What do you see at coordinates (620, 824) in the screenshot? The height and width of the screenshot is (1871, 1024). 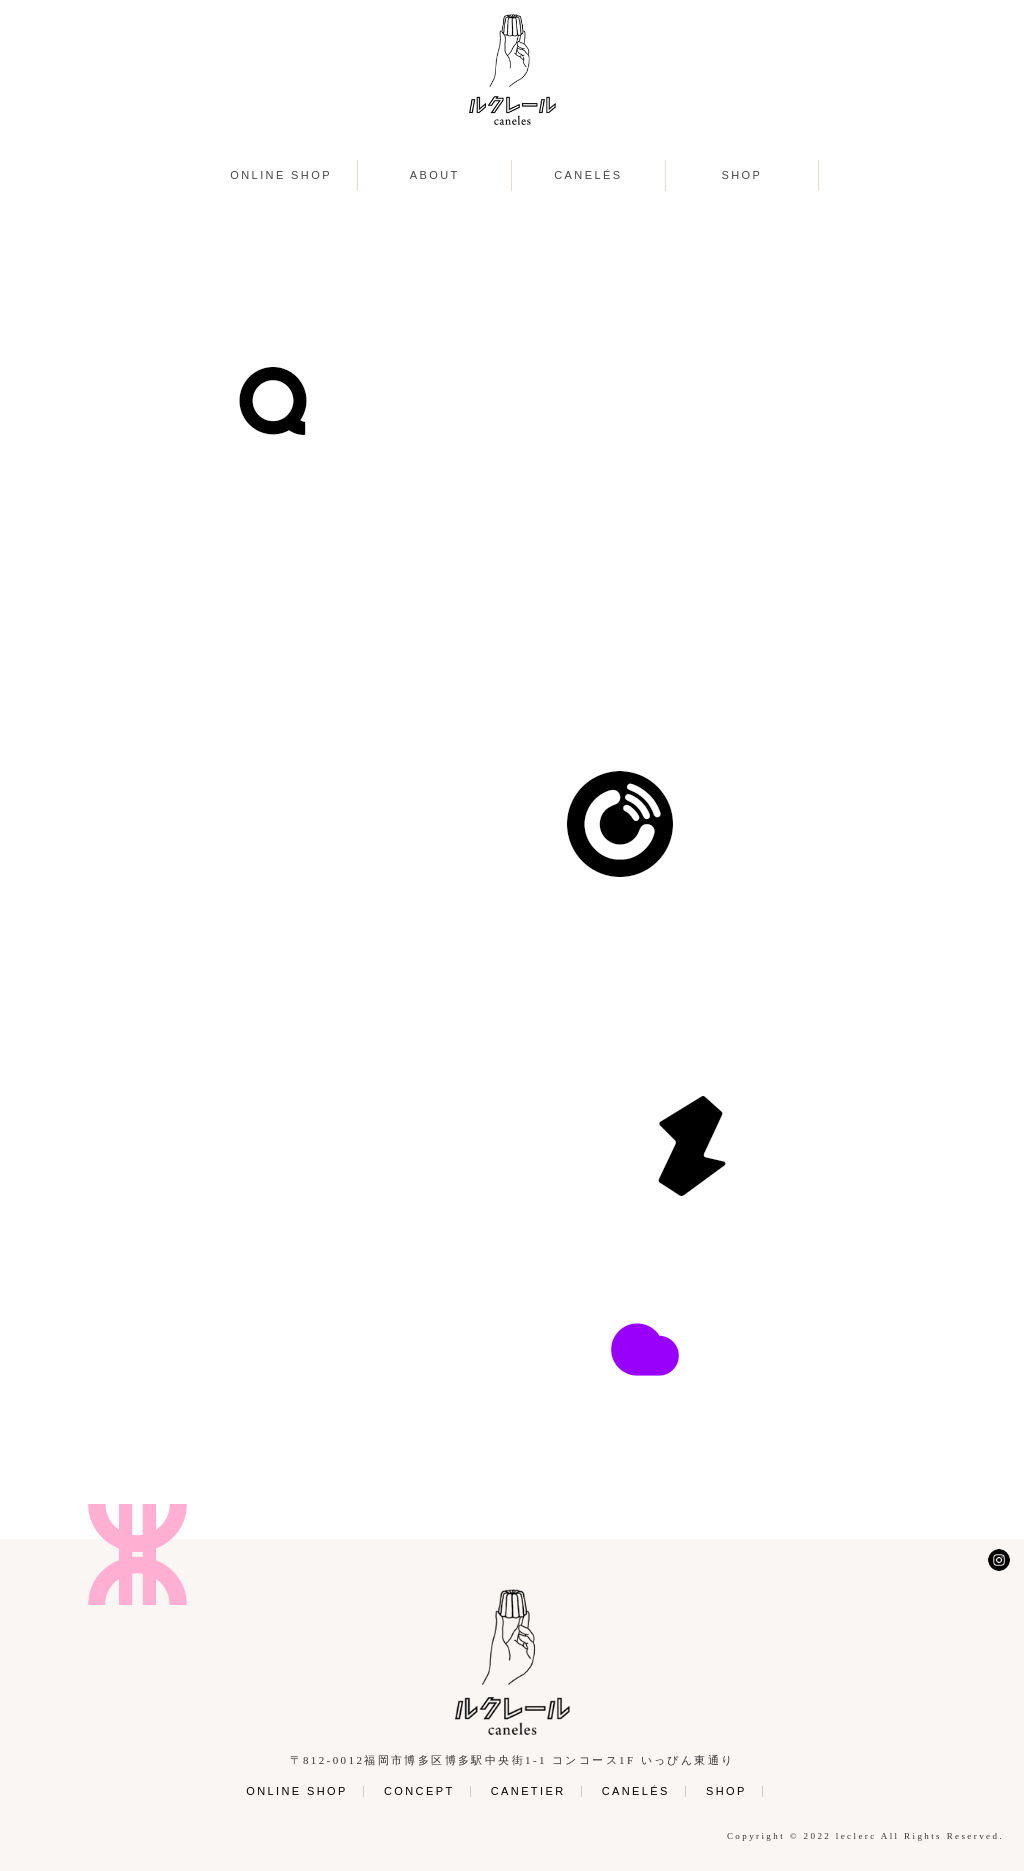 I see `open the Player FM podcast app` at bounding box center [620, 824].